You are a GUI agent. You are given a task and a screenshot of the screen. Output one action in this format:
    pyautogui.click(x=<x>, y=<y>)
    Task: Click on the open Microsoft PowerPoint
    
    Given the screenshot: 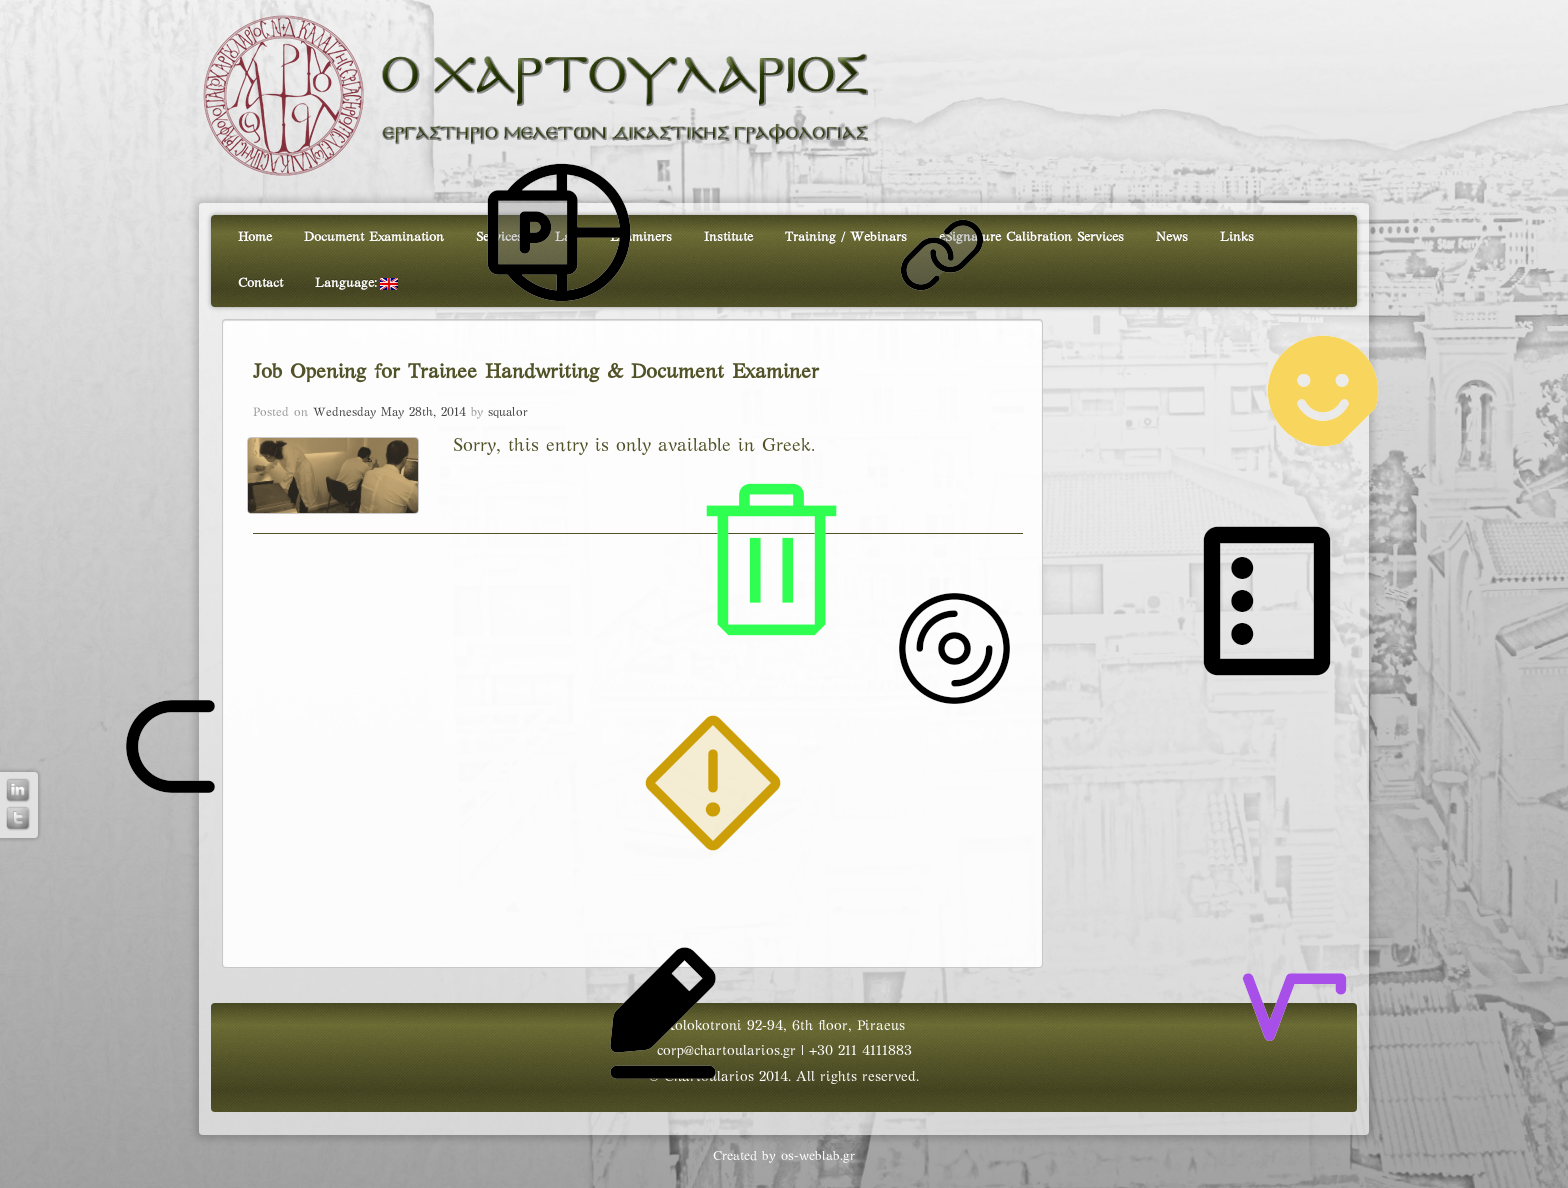 What is the action you would take?
    pyautogui.click(x=556, y=232)
    